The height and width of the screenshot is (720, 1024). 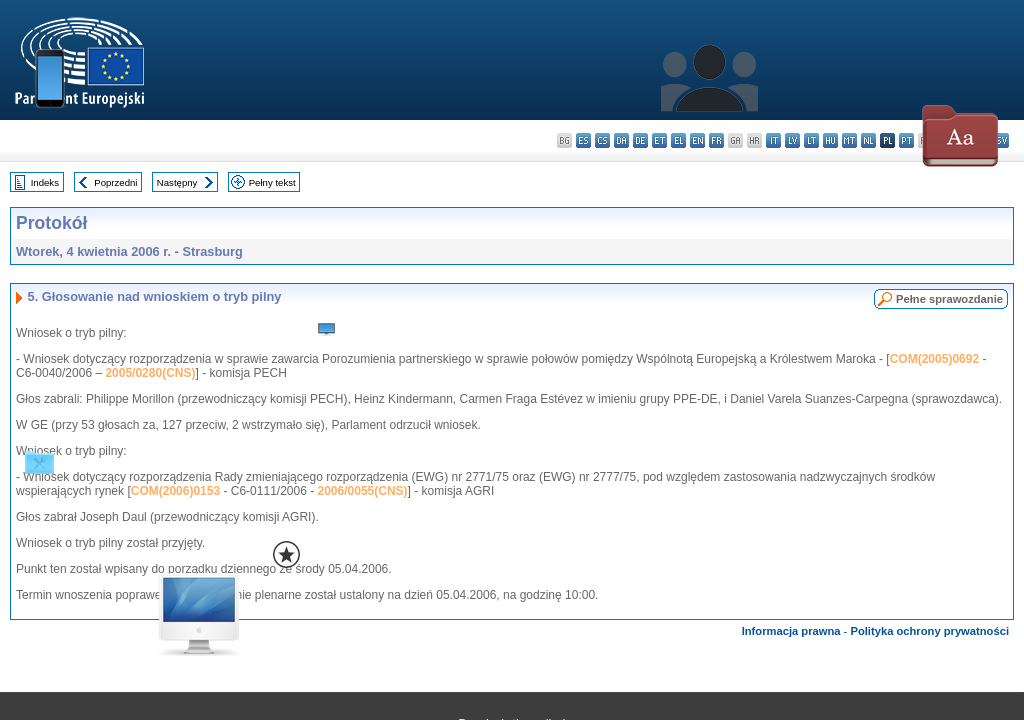 I want to click on represents a connected iMac G5 desktop computer, so click(x=199, y=607).